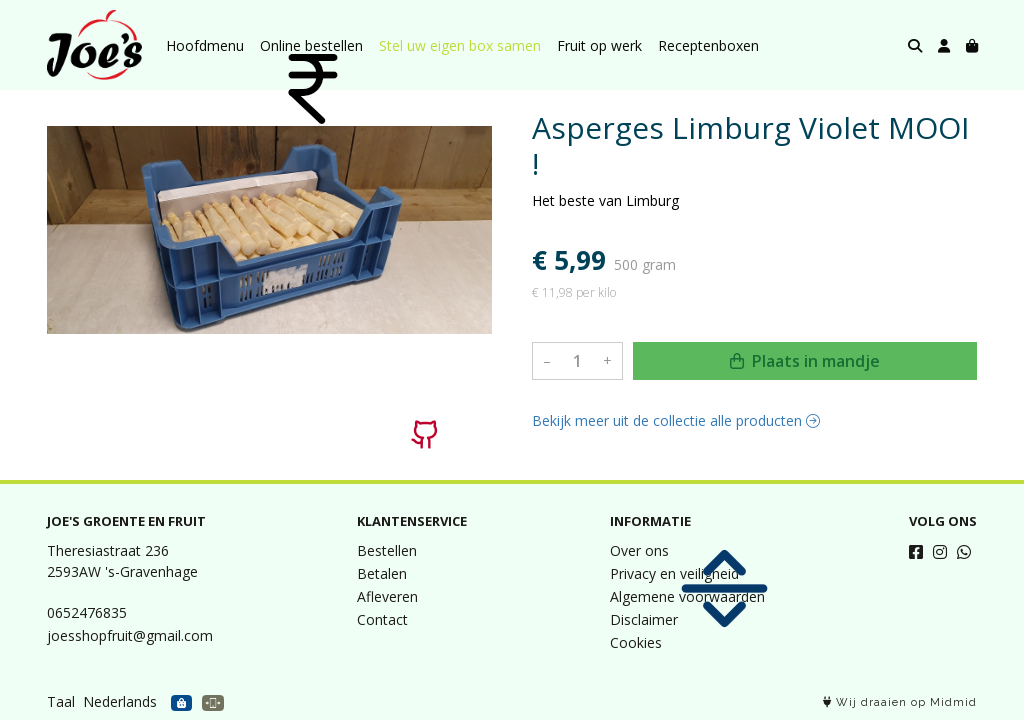 Image resolution: width=1024 pixels, height=720 pixels. What do you see at coordinates (425, 434) in the screenshot?
I see `view project on github` at bounding box center [425, 434].